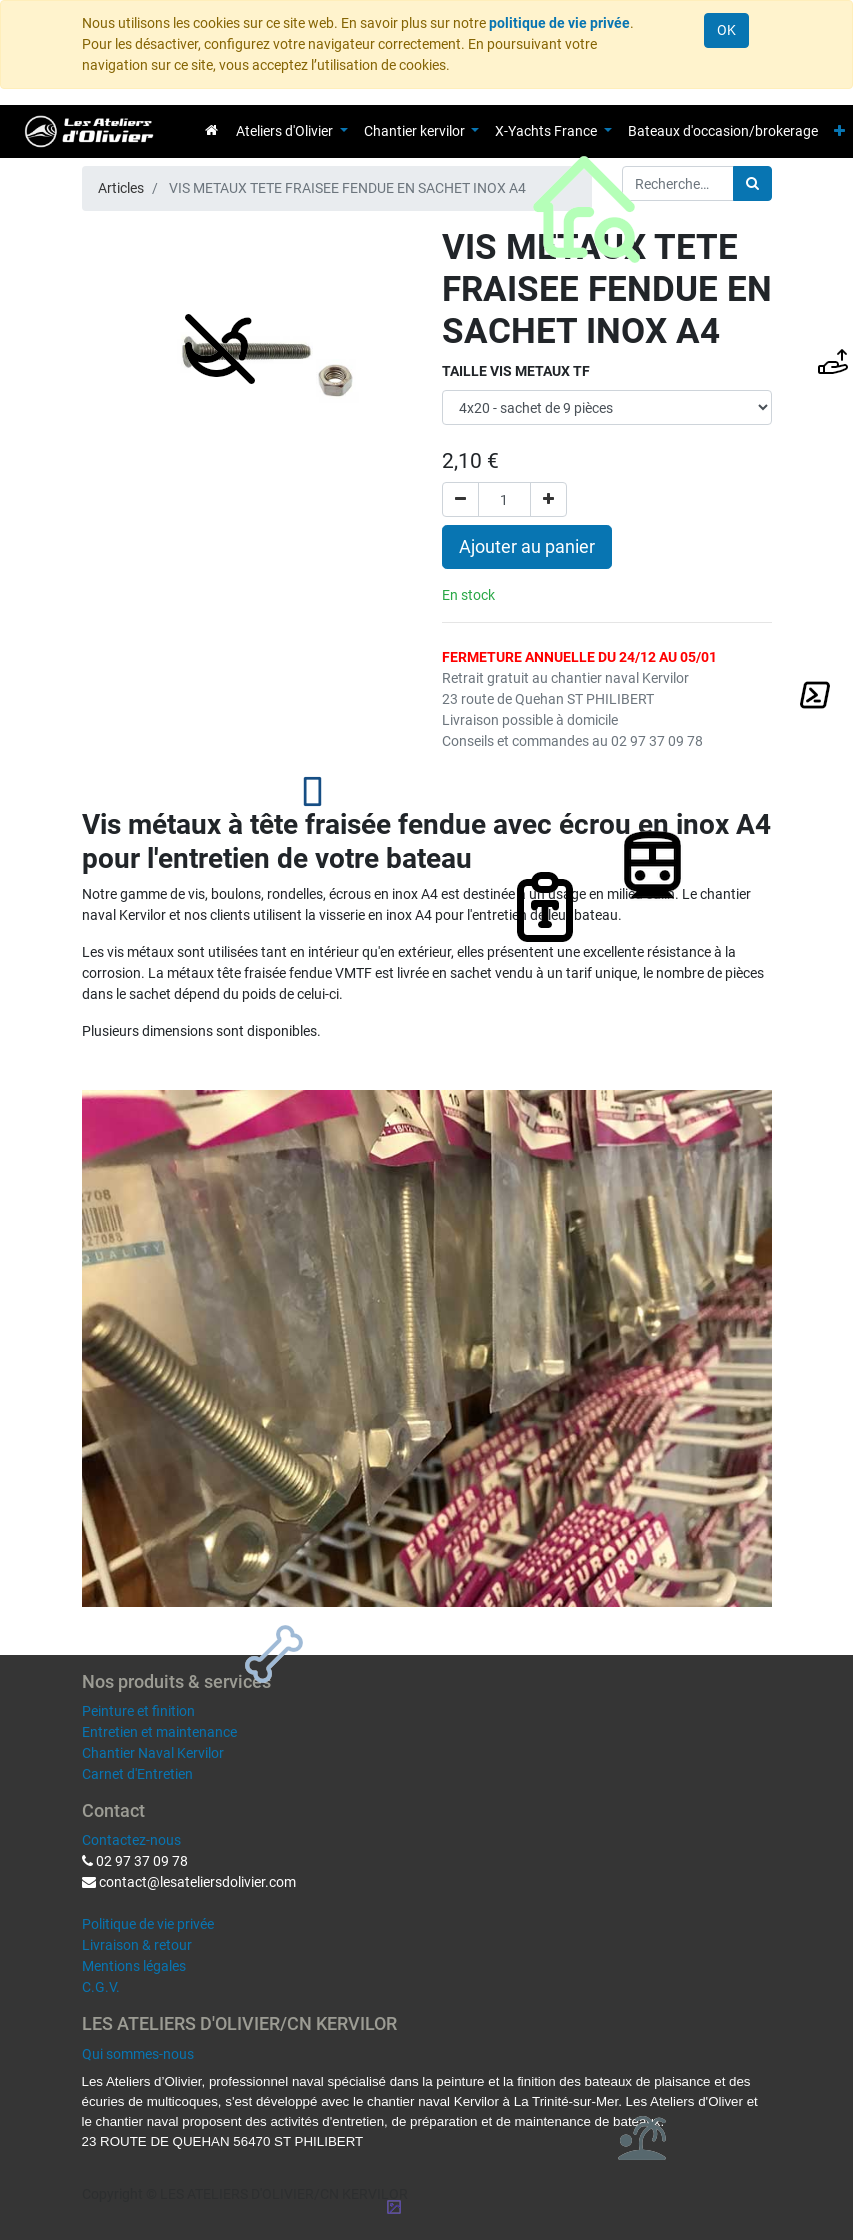 The image size is (853, 2240). Describe the element at coordinates (584, 207) in the screenshot. I see `search for homes or properties` at that location.